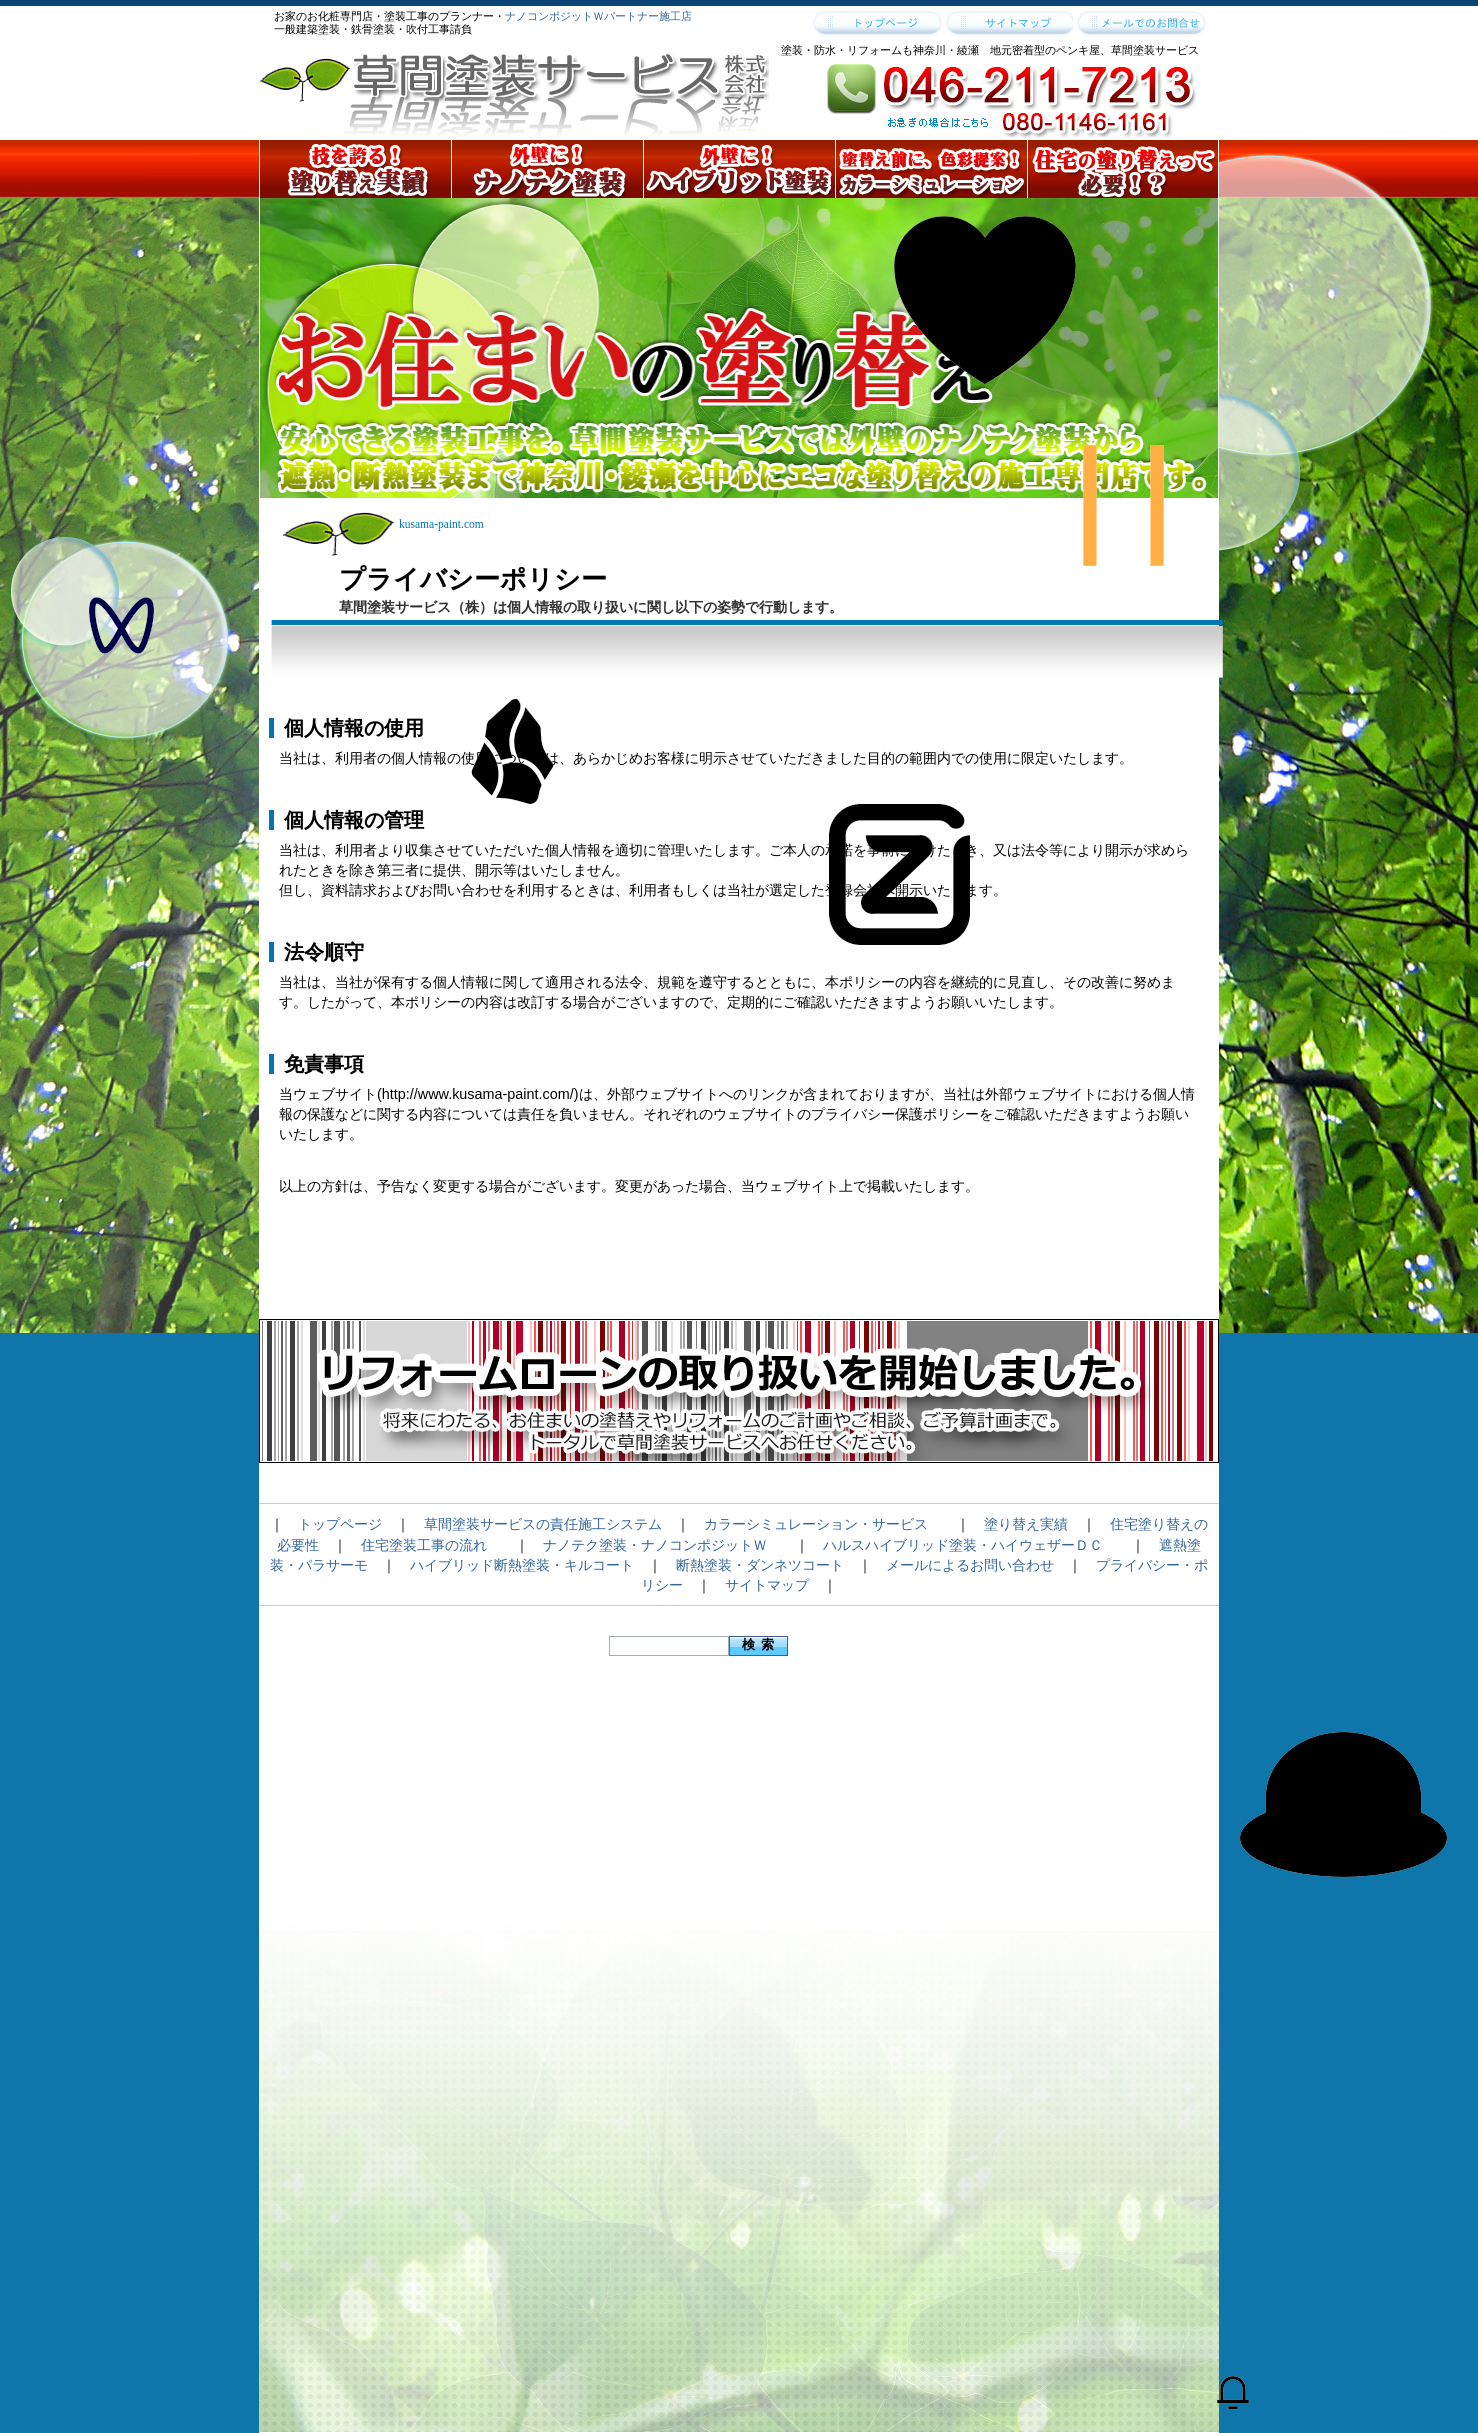 This screenshot has height=2433, width=1478. I want to click on open obsidian note-taking app, so click(512, 751).